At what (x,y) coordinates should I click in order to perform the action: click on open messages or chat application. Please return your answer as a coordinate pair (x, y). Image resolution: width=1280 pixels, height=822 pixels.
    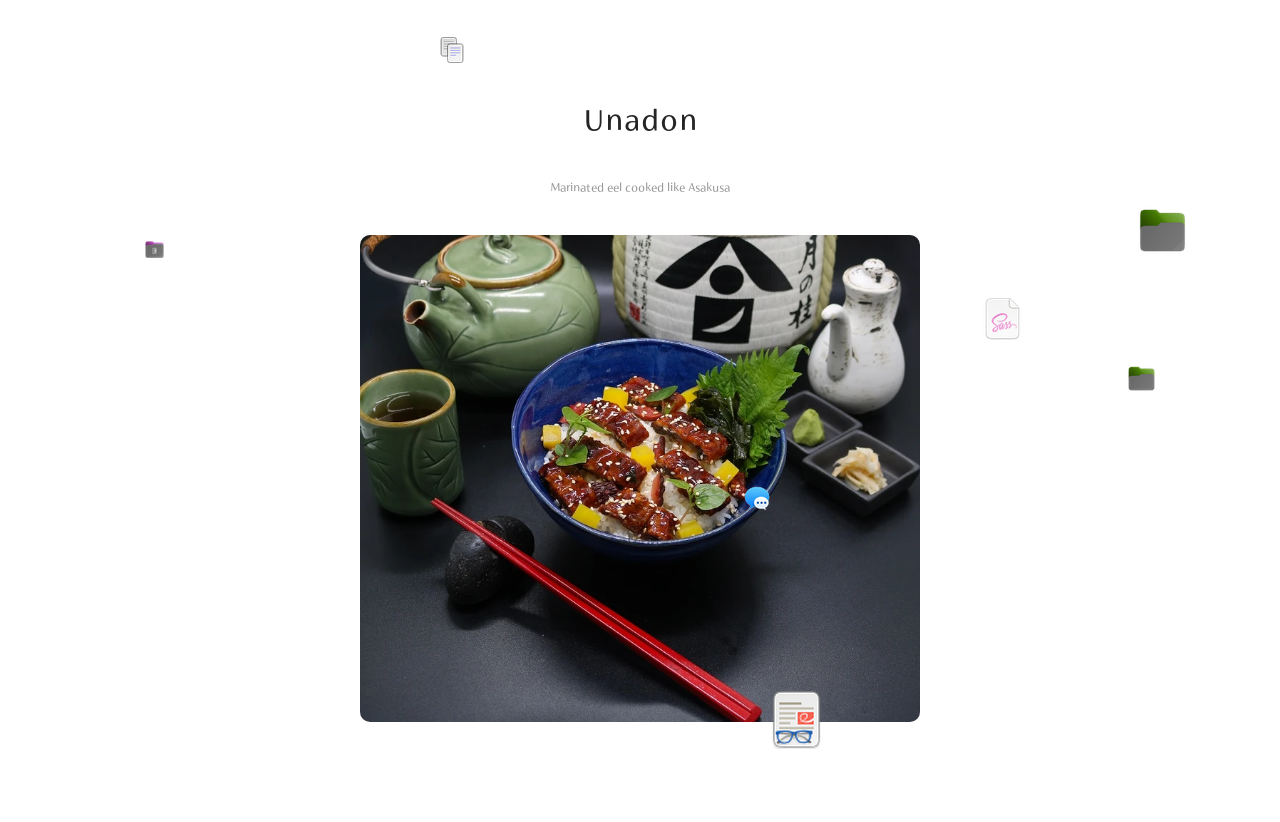
    Looking at the image, I should click on (757, 498).